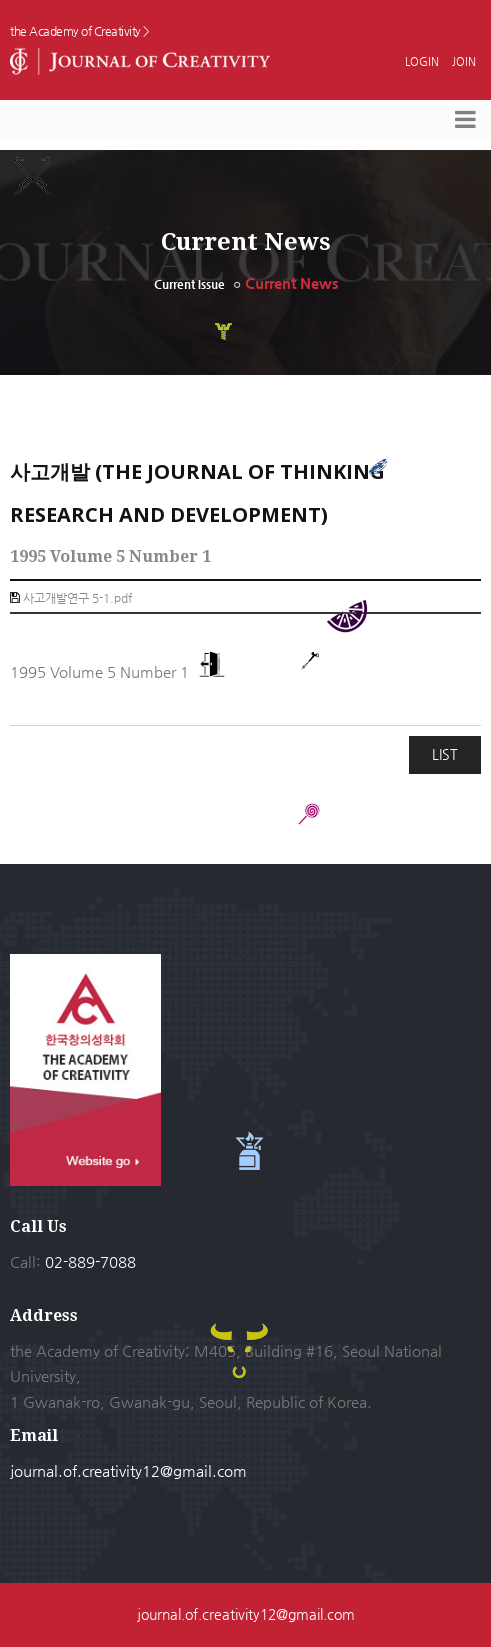  What do you see at coordinates (310, 660) in the screenshot?
I see `select bone mace as equipped weapon` at bounding box center [310, 660].